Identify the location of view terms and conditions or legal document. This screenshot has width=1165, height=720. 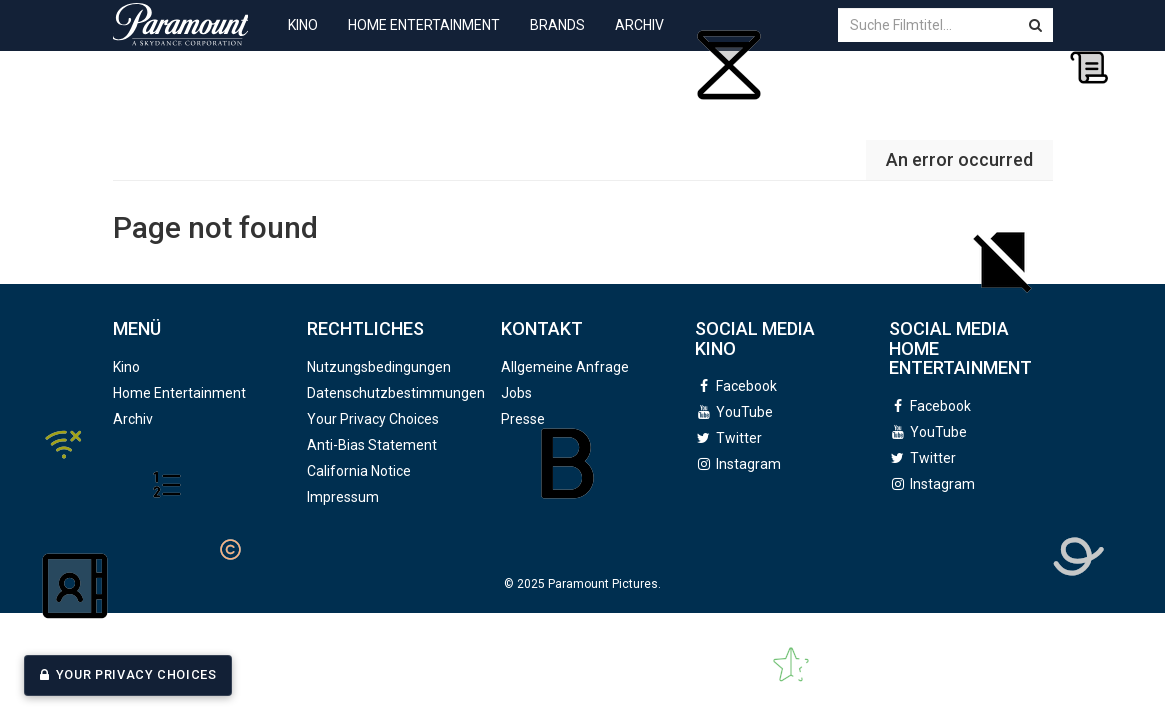
(1090, 67).